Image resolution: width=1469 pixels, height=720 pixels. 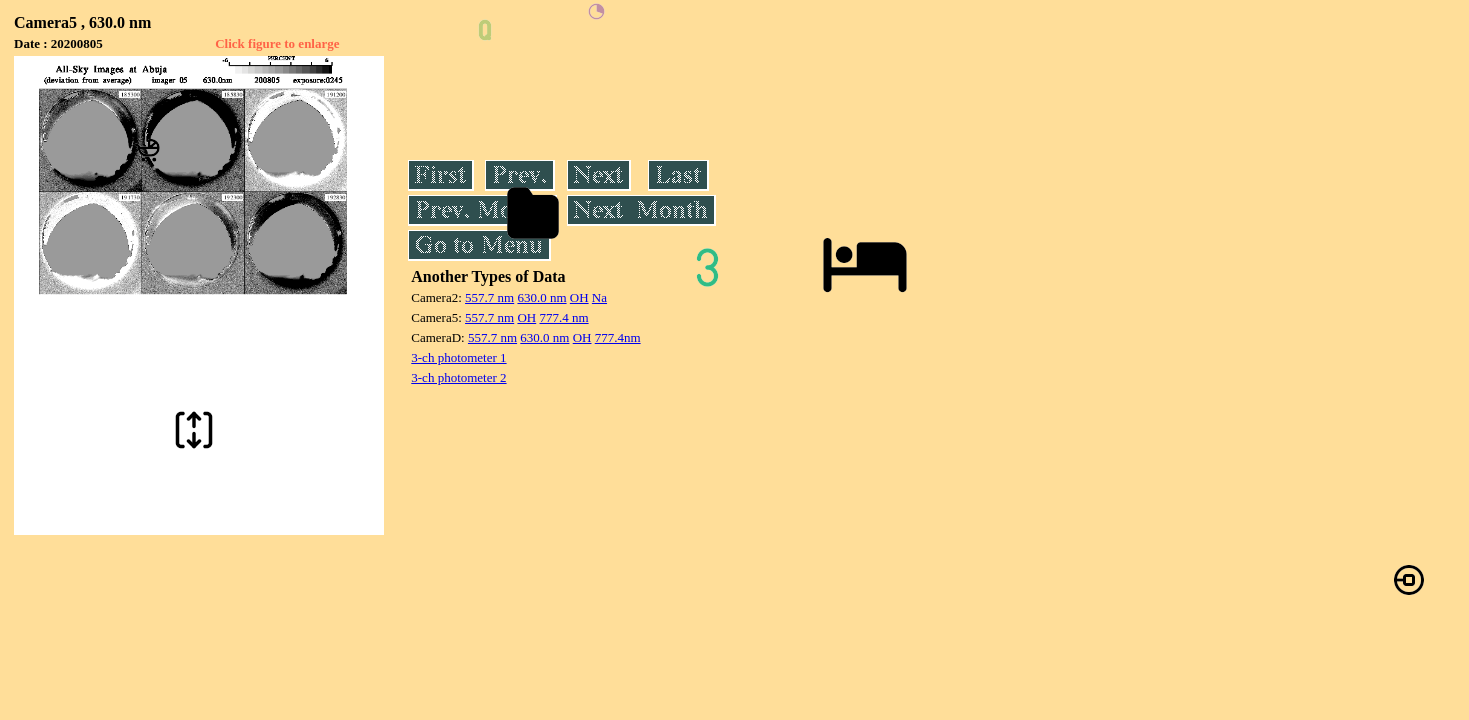 I want to click on open folder to view files, so click(x=533, y=213).